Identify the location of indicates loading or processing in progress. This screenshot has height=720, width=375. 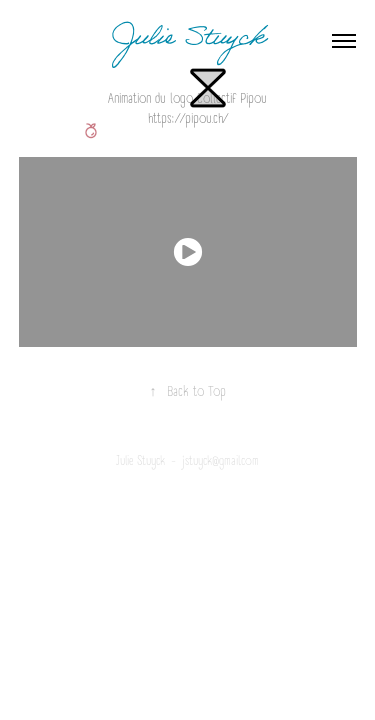
(208, 88).